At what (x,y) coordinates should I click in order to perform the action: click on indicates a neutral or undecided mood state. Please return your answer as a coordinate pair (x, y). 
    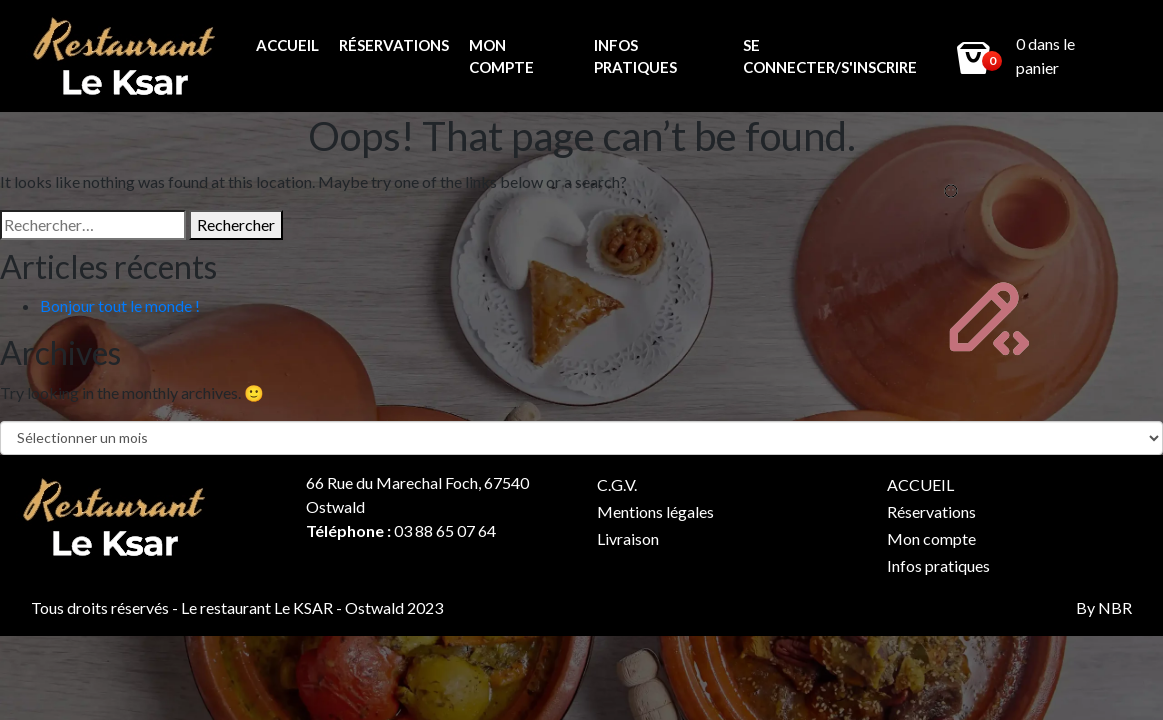
    Looking at the image, I should click on (951, 191).